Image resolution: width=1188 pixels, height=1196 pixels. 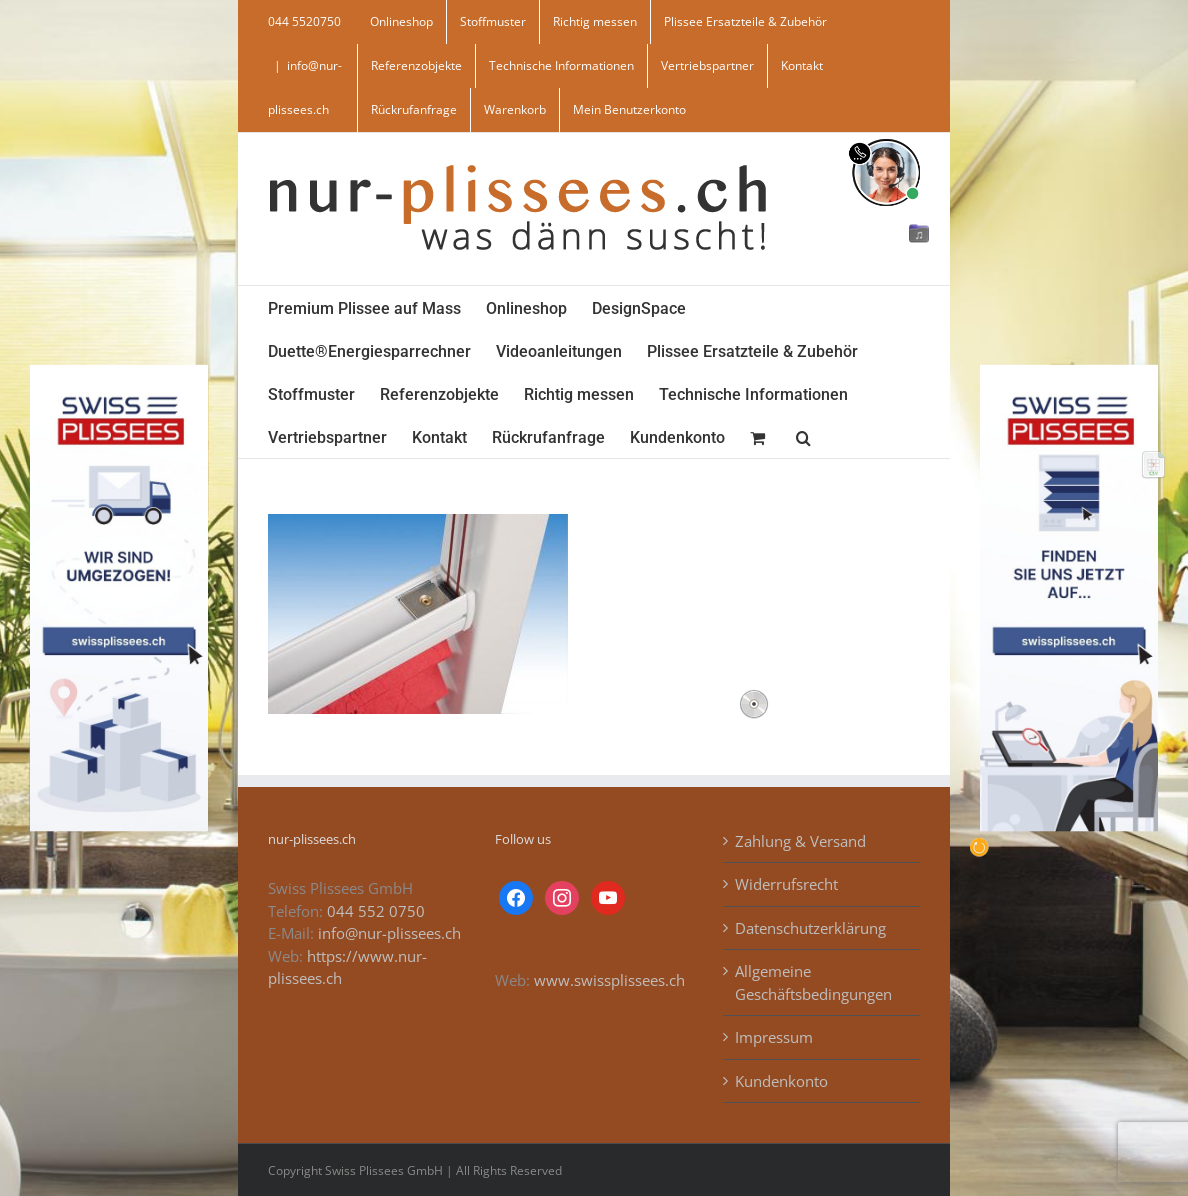 What do you see at coordinates (754, 704) in the screenshot?
I see `access DVD or optical disc drive` at bounding box center [754, 704].